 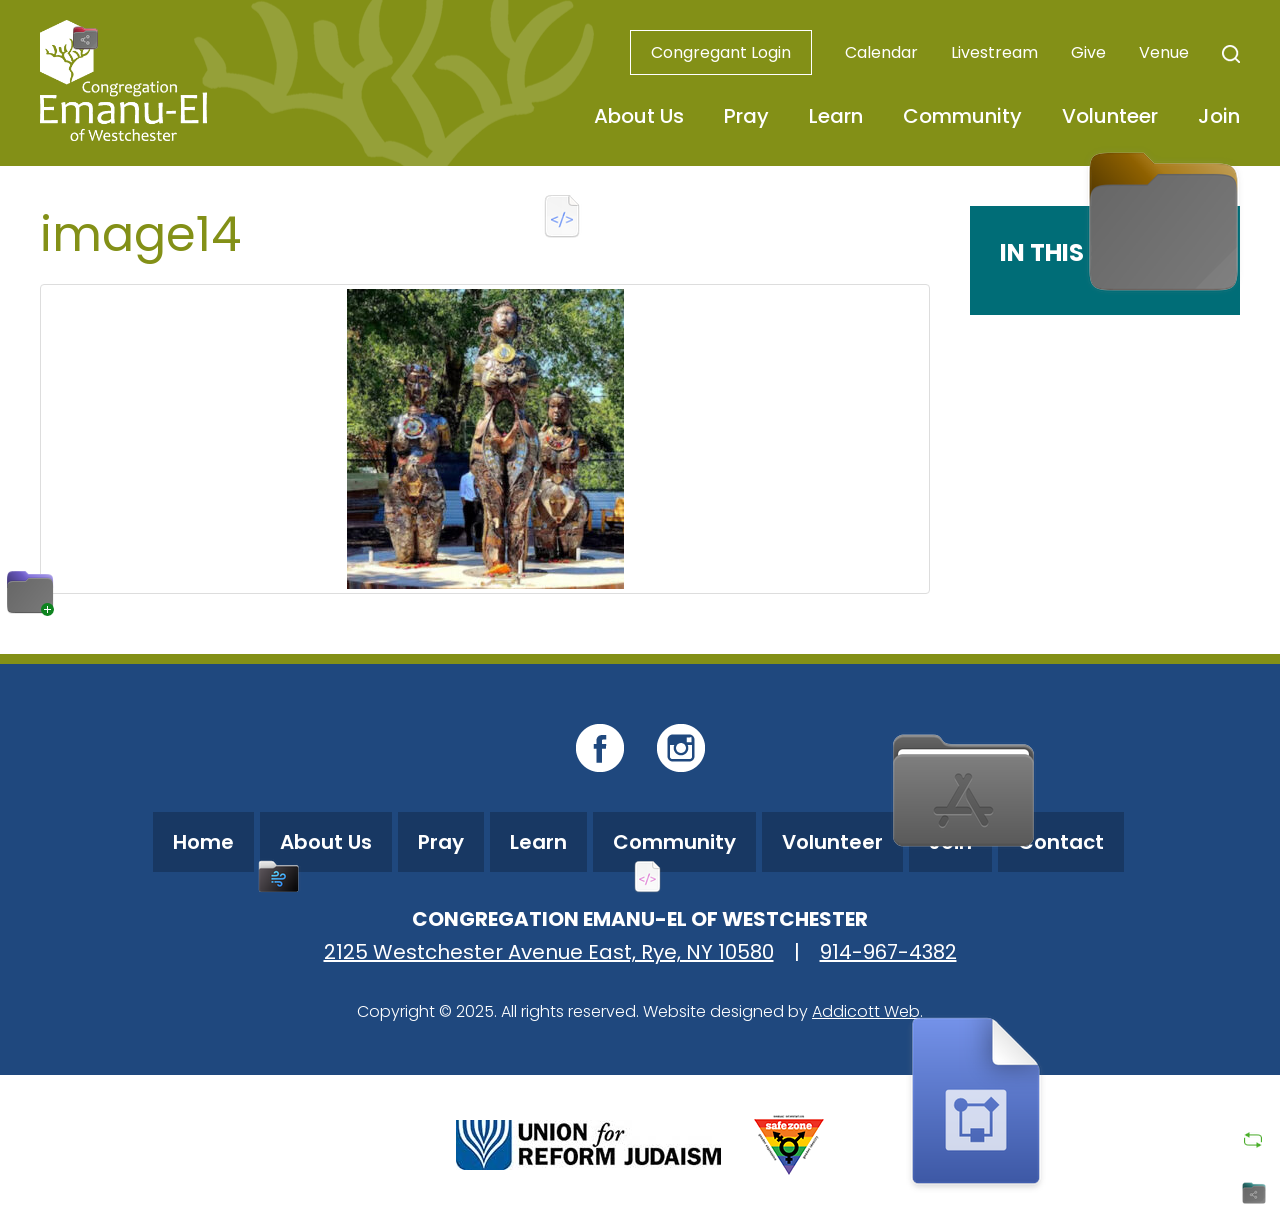 What do you see at coordinates (1253, 1140) in the screenshot?
I see `sync or refresh email messages` at bounding box center [1253, 1140].